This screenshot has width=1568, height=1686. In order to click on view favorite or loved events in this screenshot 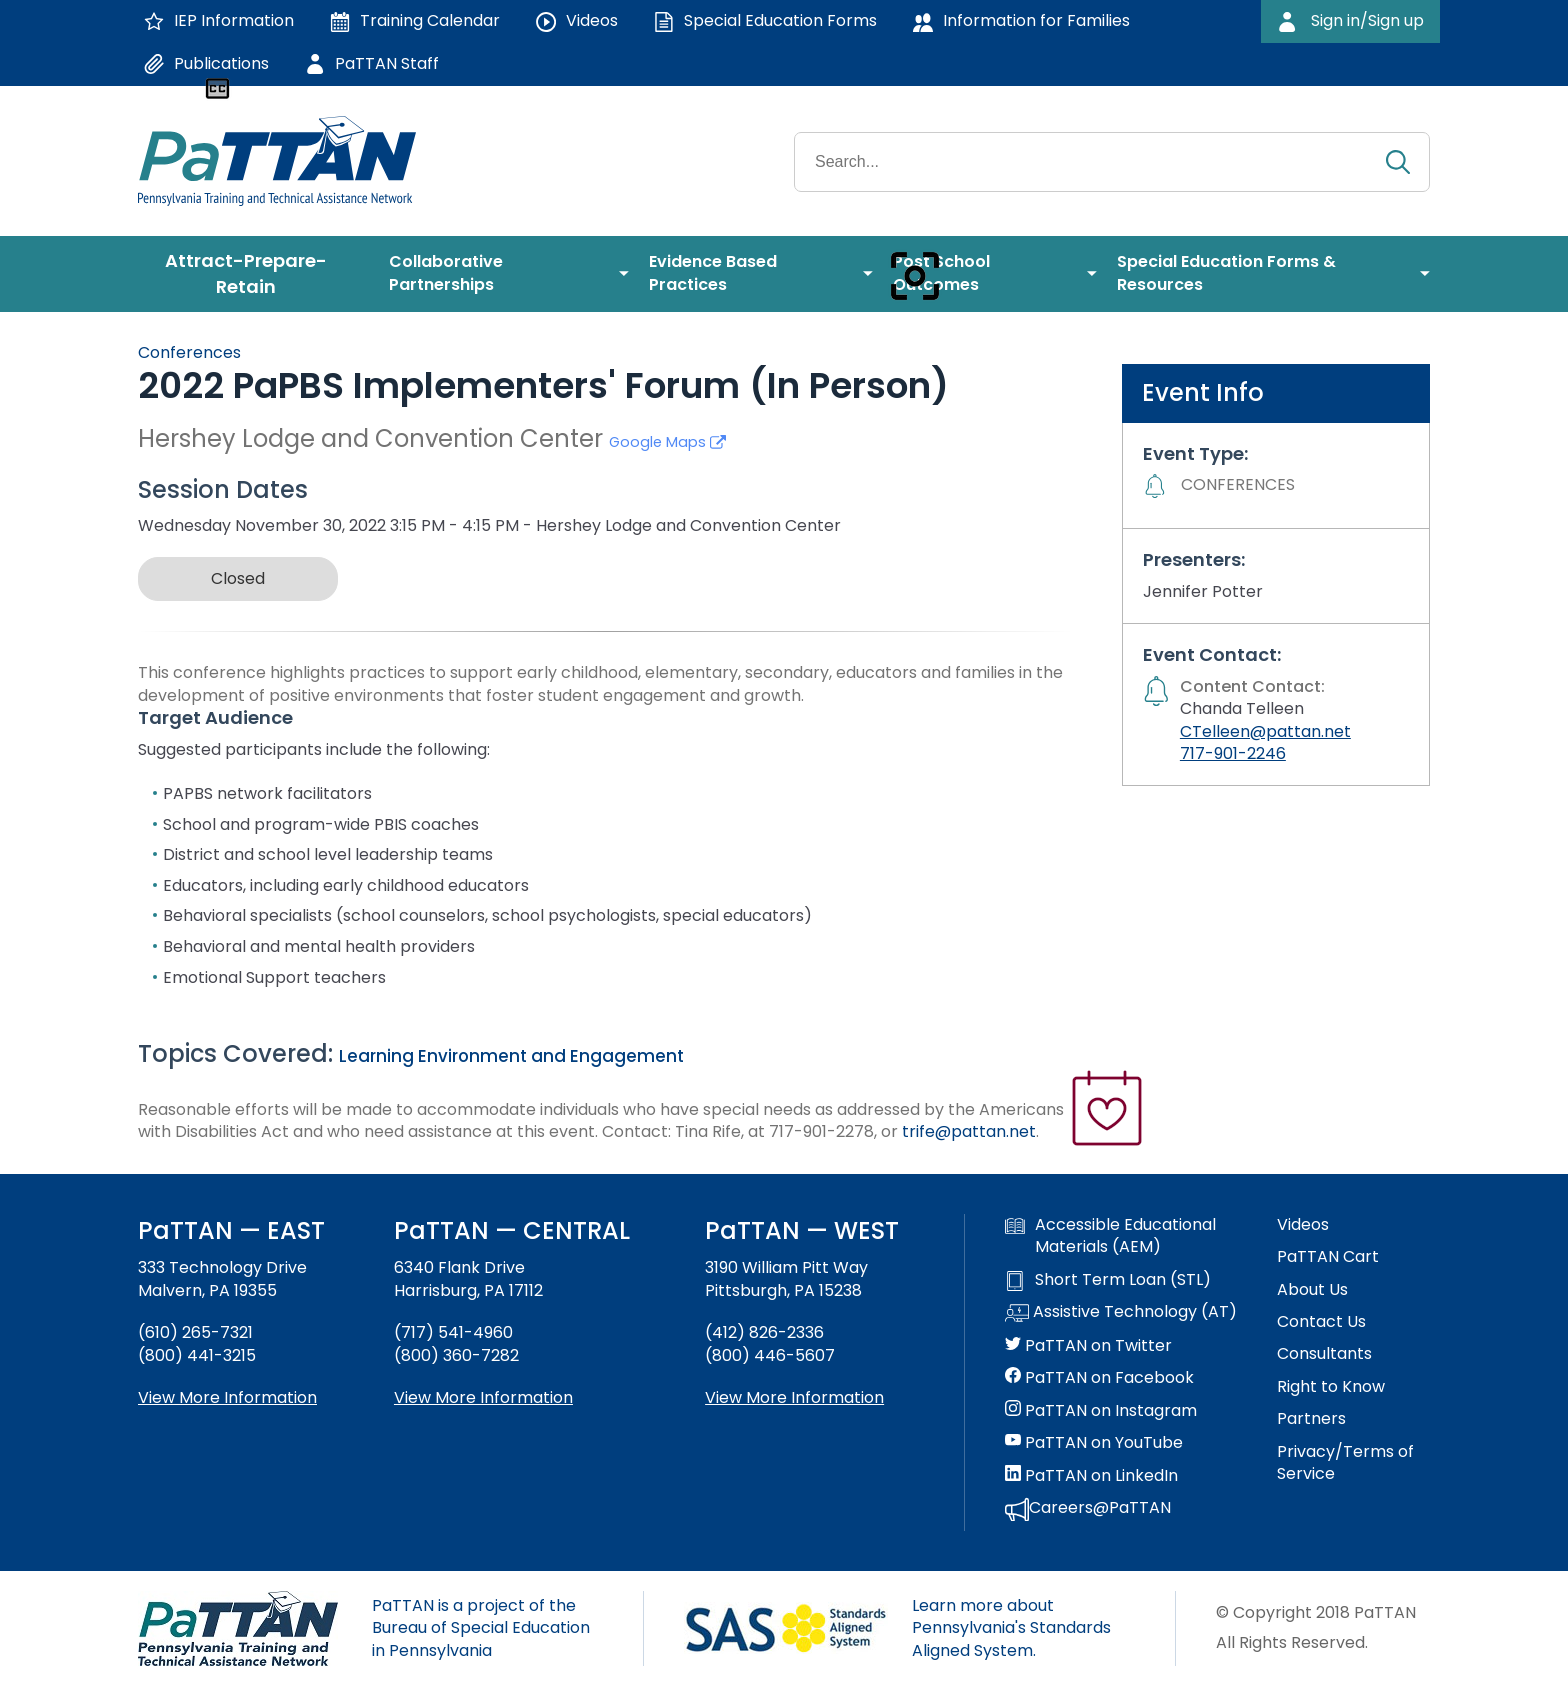, I will do `click(1107, 1111)`.